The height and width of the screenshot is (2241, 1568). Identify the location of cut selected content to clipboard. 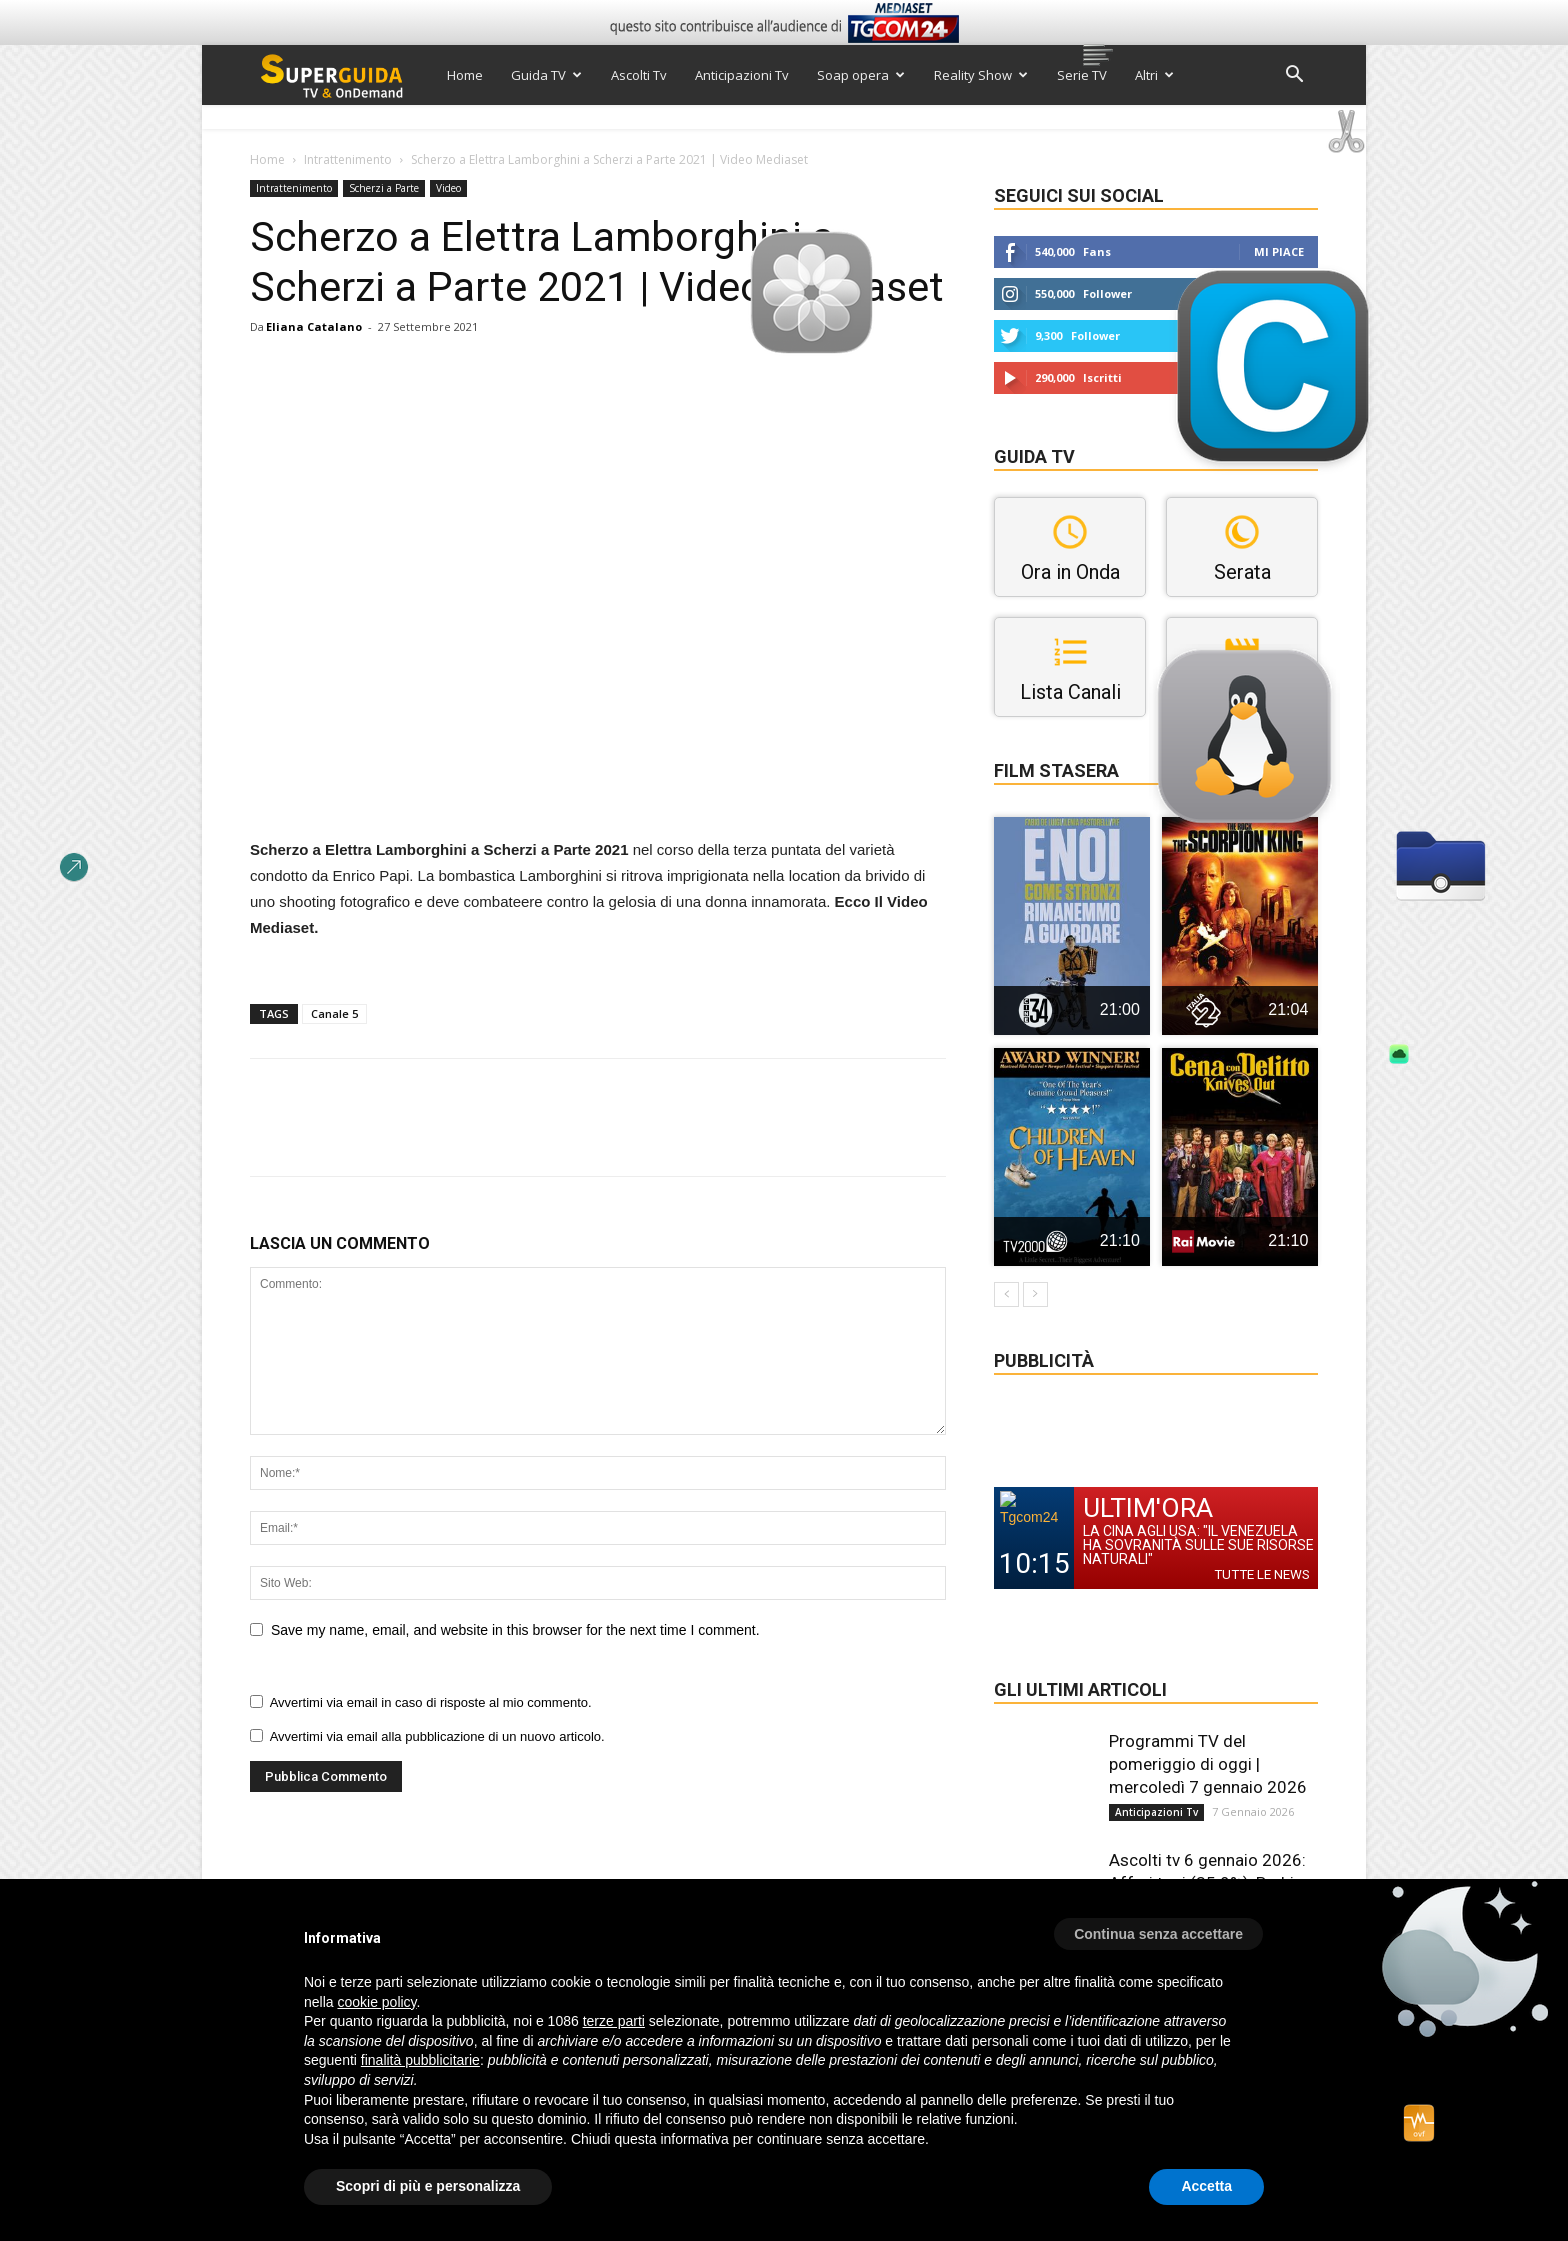
(1346, 131).